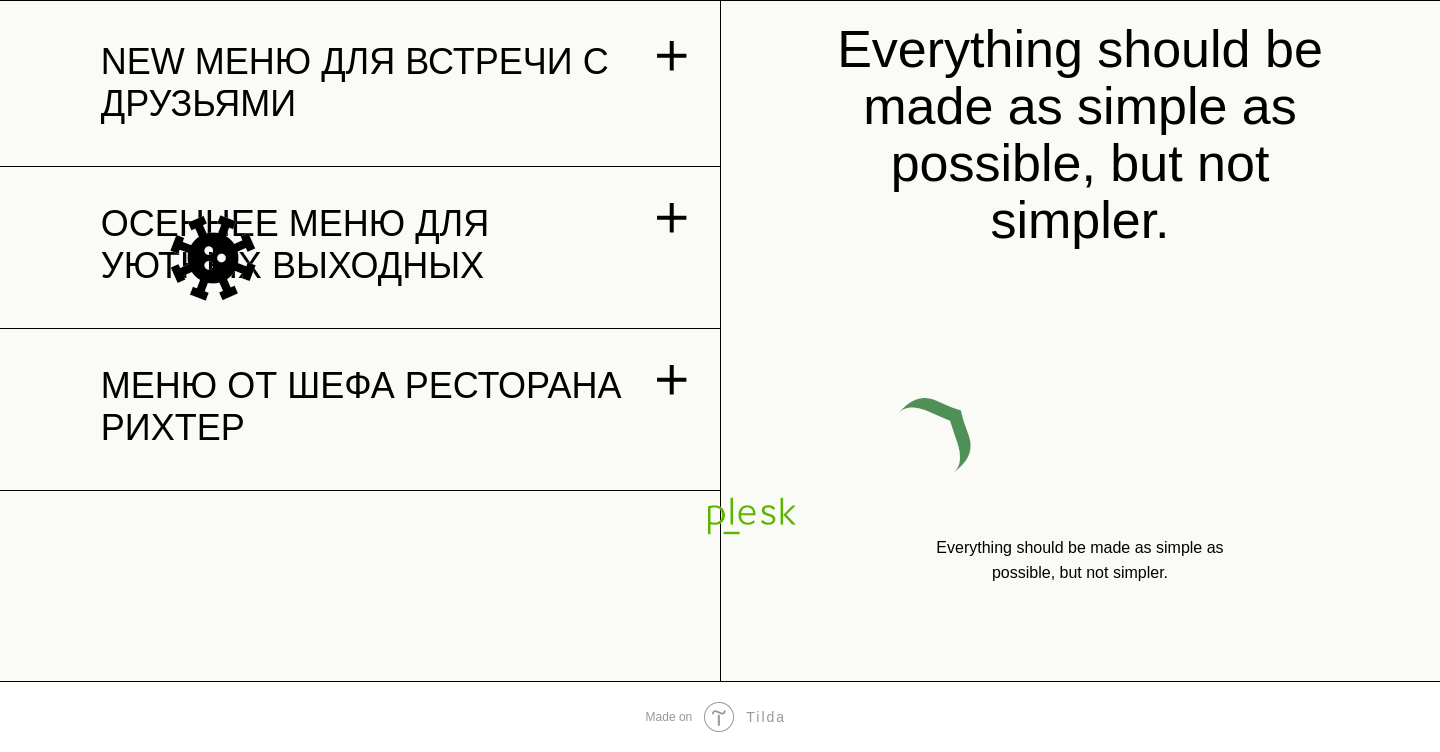 This screenshot has width=1440, height=752. Describe the element at coordinates (935, 435) in the screenshot. I see `Air India airline app or website` at that location.